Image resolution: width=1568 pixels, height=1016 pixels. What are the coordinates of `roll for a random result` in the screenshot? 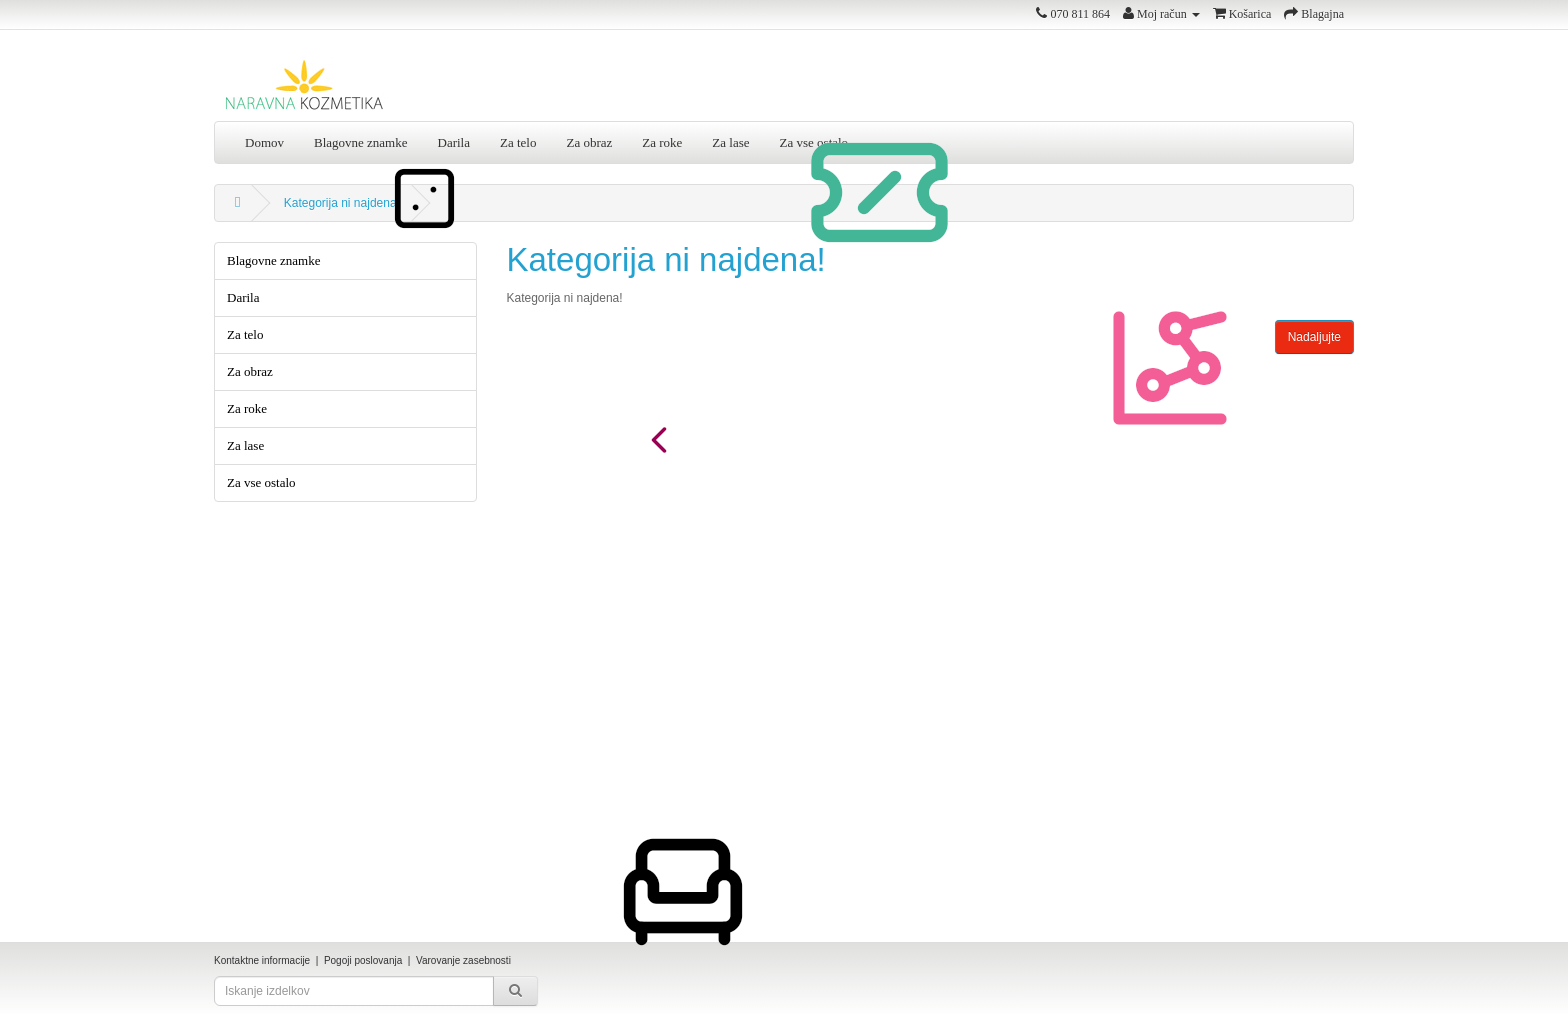 It's located at (424, 198).